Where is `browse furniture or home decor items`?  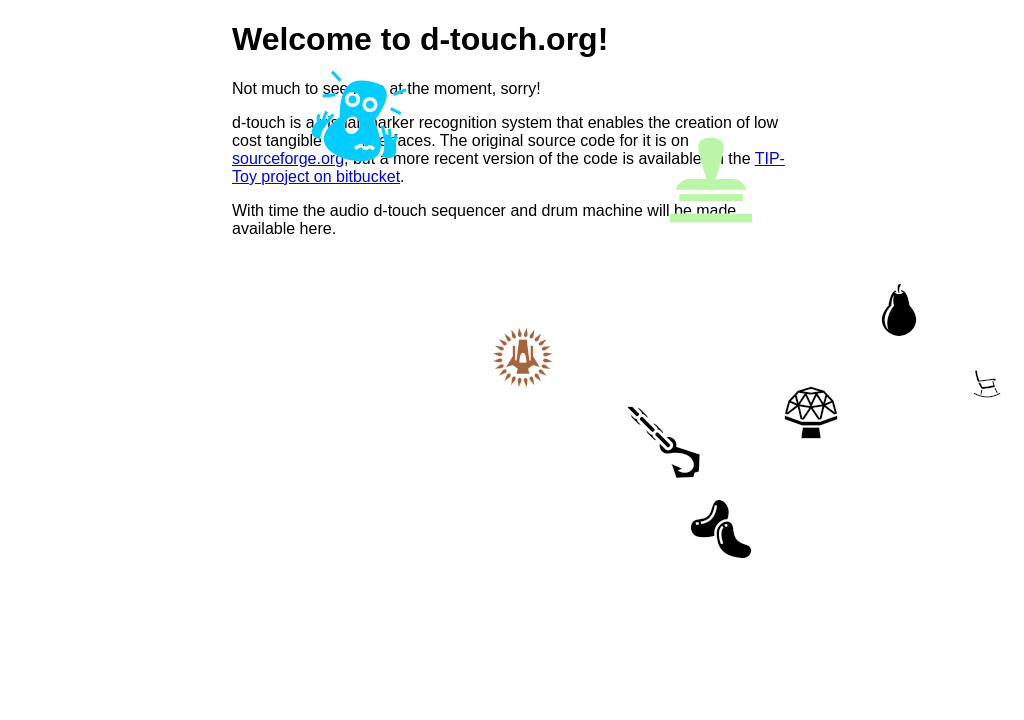
browse furniture or home decor items is located at coordinates (987, 384).